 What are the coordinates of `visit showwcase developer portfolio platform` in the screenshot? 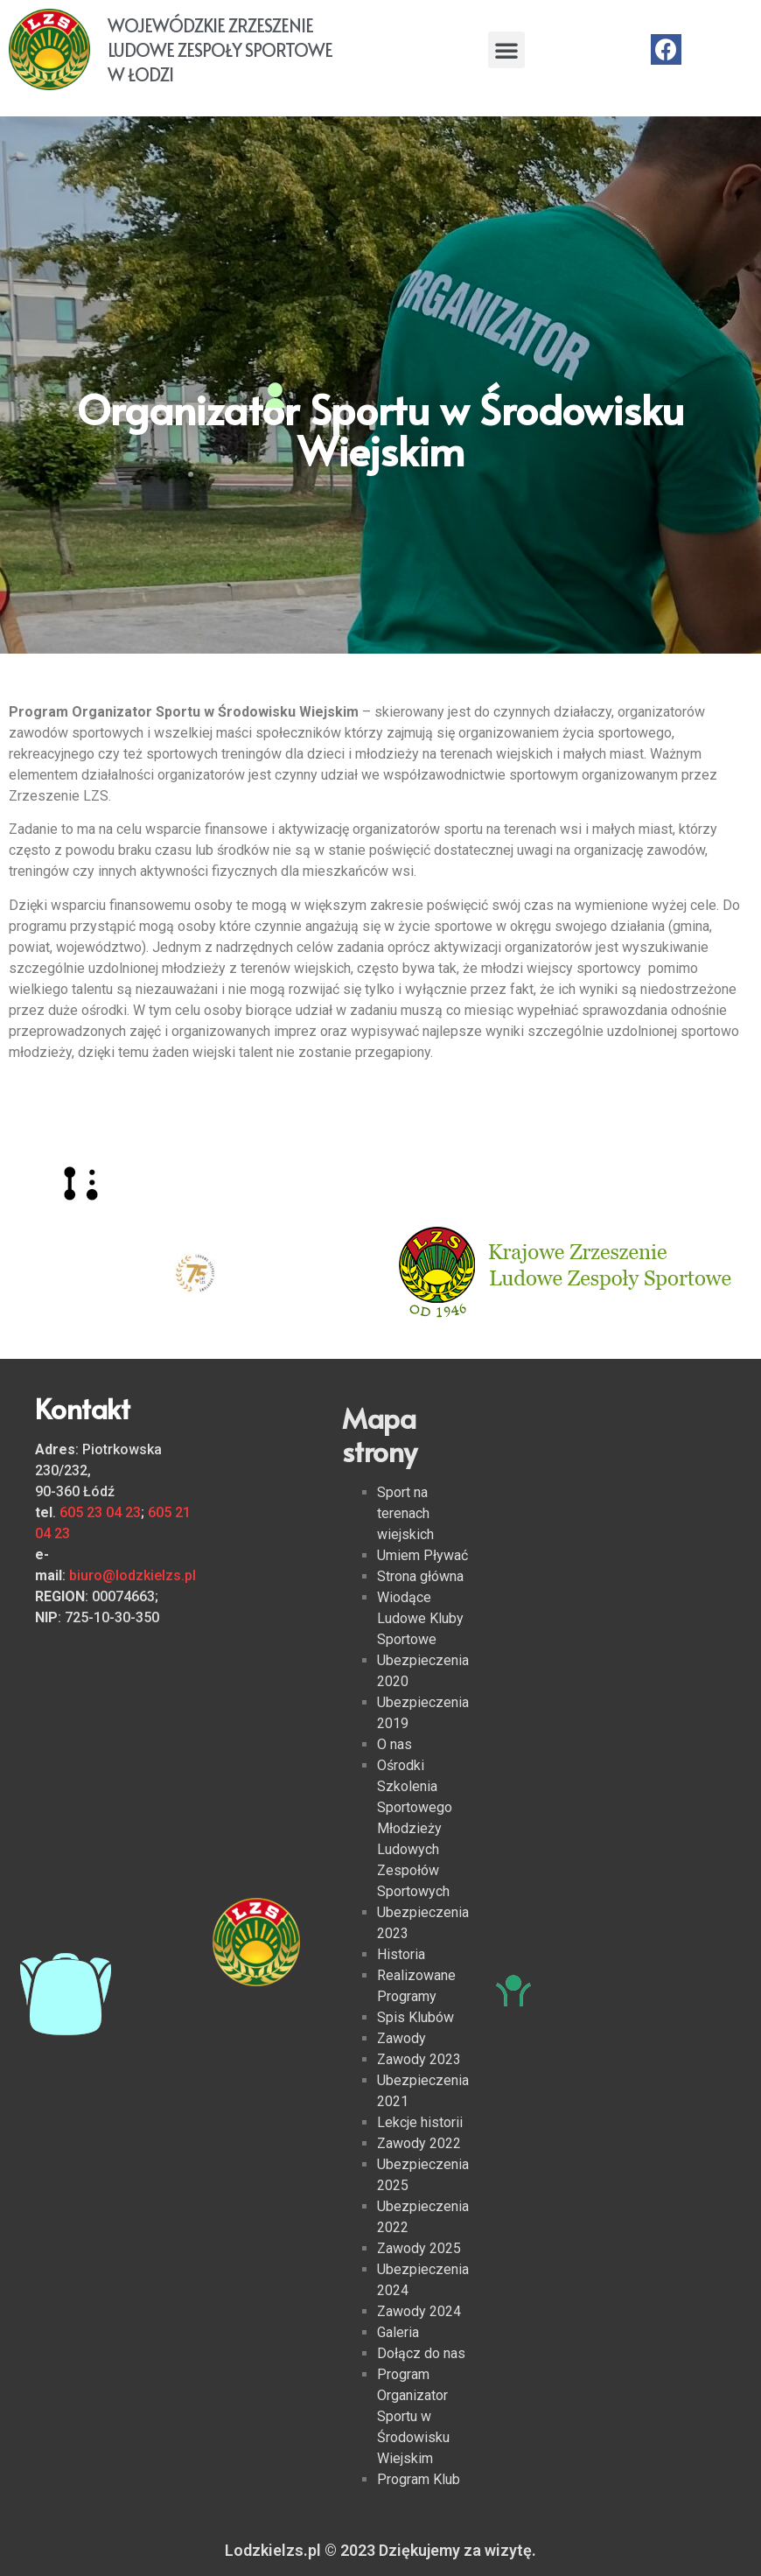 It's located at (66, 1994).